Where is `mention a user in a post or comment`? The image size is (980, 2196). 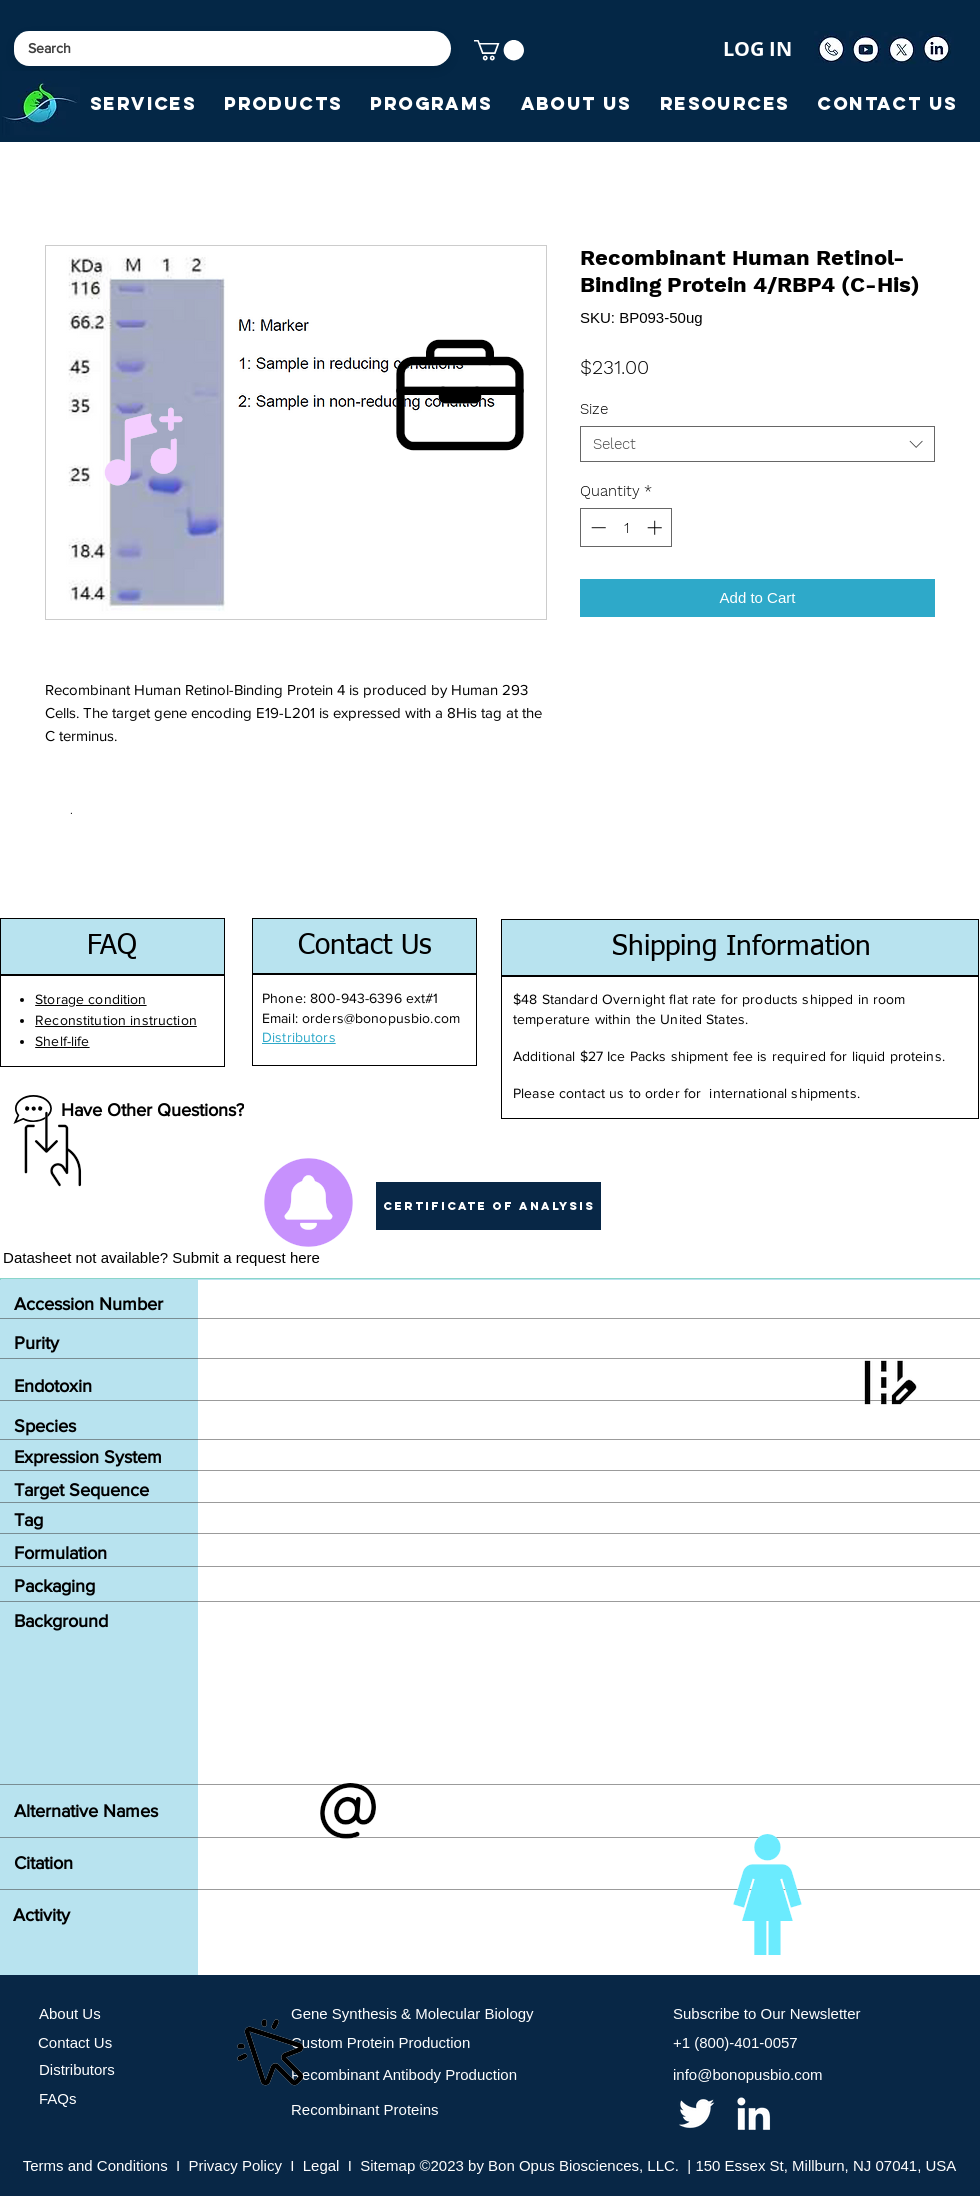
mention a user in a post or comment is located at coordinates (348, 1811).